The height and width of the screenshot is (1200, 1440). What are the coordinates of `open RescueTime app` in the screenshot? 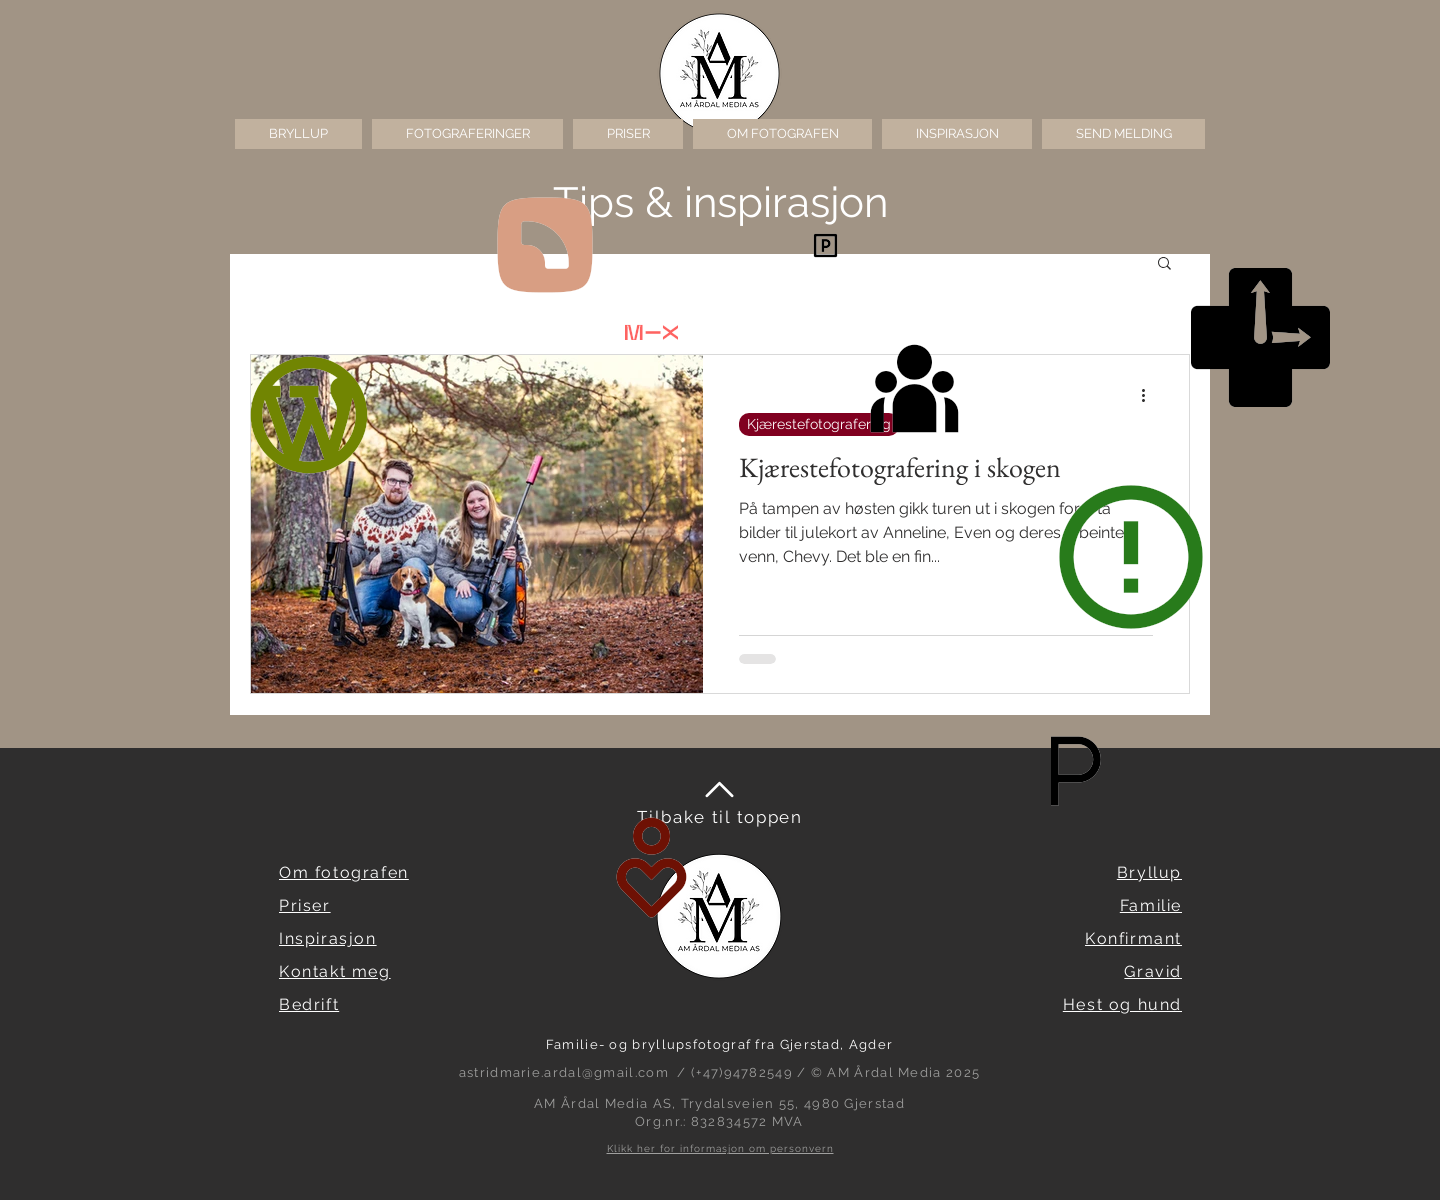 It's located at (1260, 337).